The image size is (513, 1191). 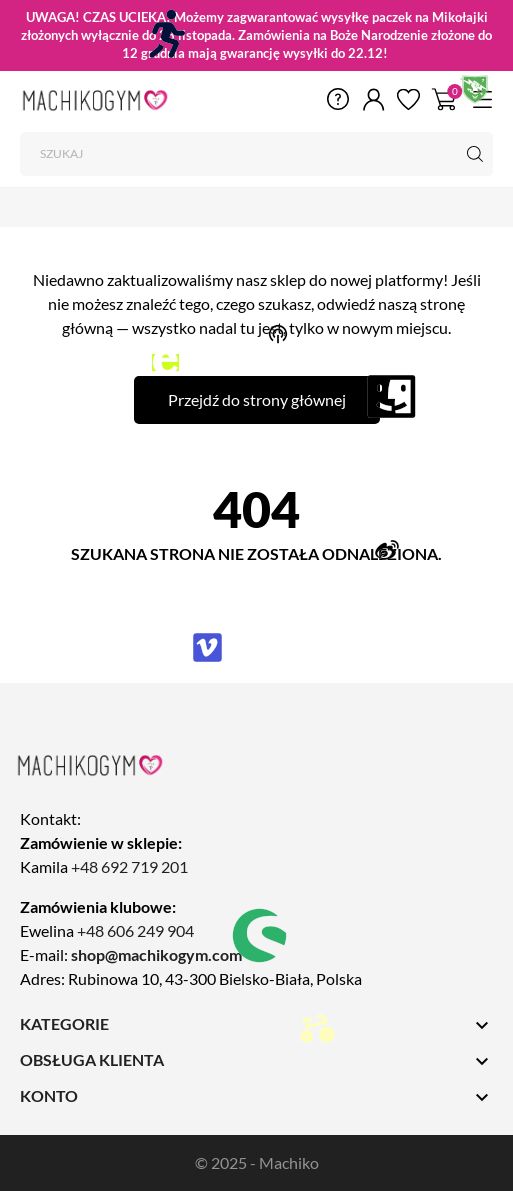 What do you see at coordinates (387, 550) in the screenshot?
I see `open Weibo app` at bounding box center [387, 550].